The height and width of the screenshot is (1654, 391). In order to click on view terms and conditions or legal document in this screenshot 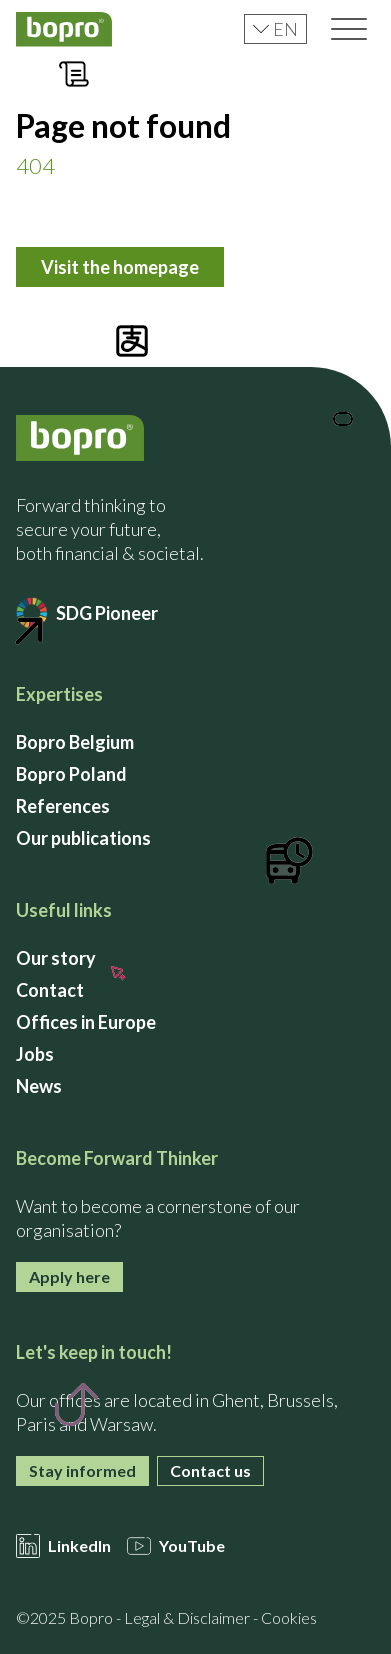, I will do `click(75, 74)`.